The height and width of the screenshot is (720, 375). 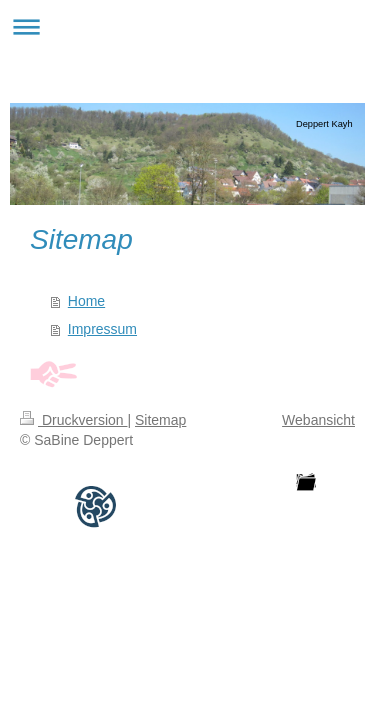 What do you see at coordinates (306, 482) in the screenshot?
I see `folder containing multiple files or documents` at bounding box center [306, 482].